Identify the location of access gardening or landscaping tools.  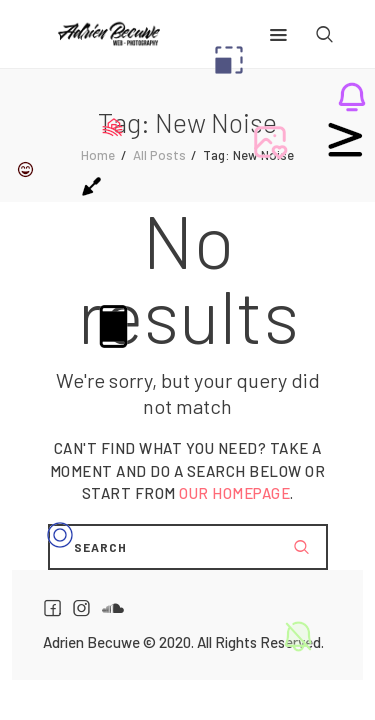
(91, 187).